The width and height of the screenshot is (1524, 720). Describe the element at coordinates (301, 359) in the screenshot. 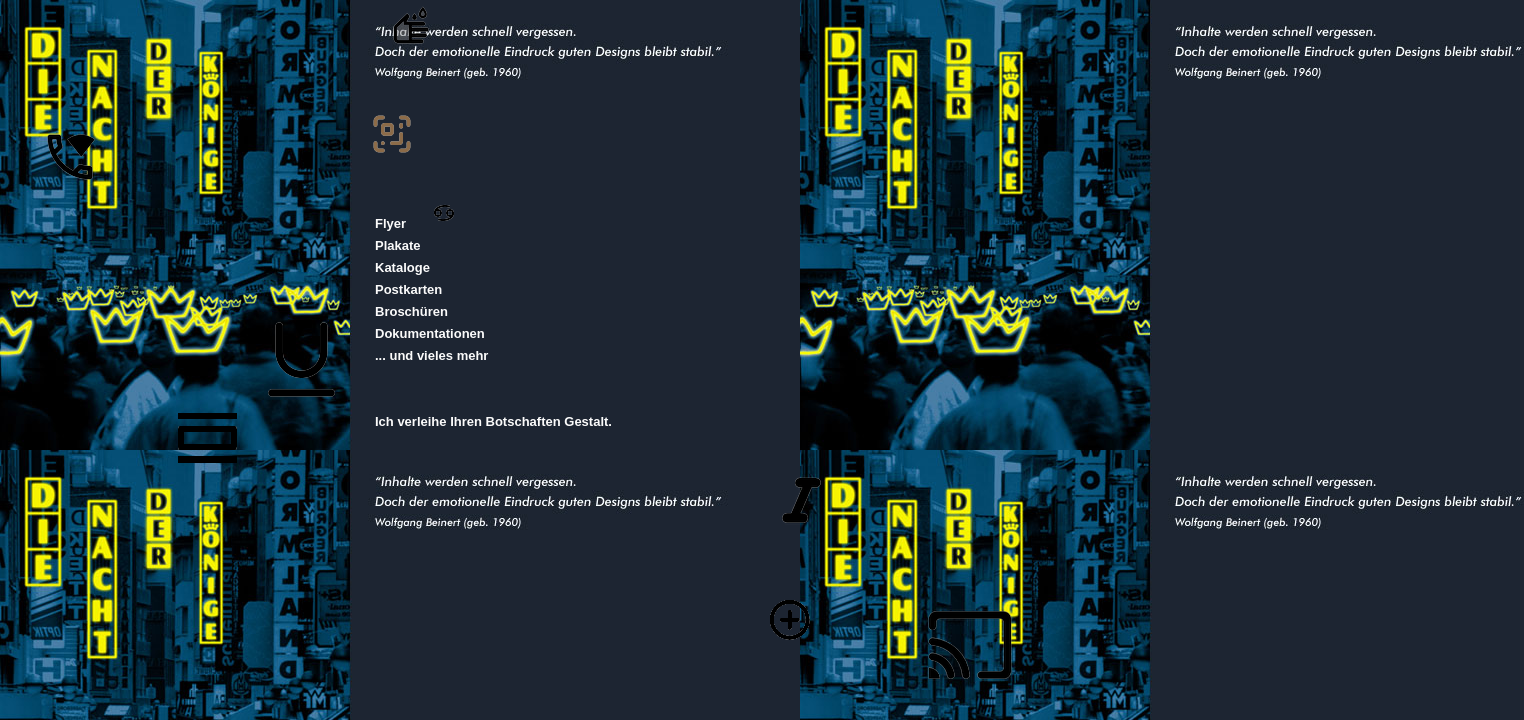

I see `apply underline formatting to selected text` at that location.